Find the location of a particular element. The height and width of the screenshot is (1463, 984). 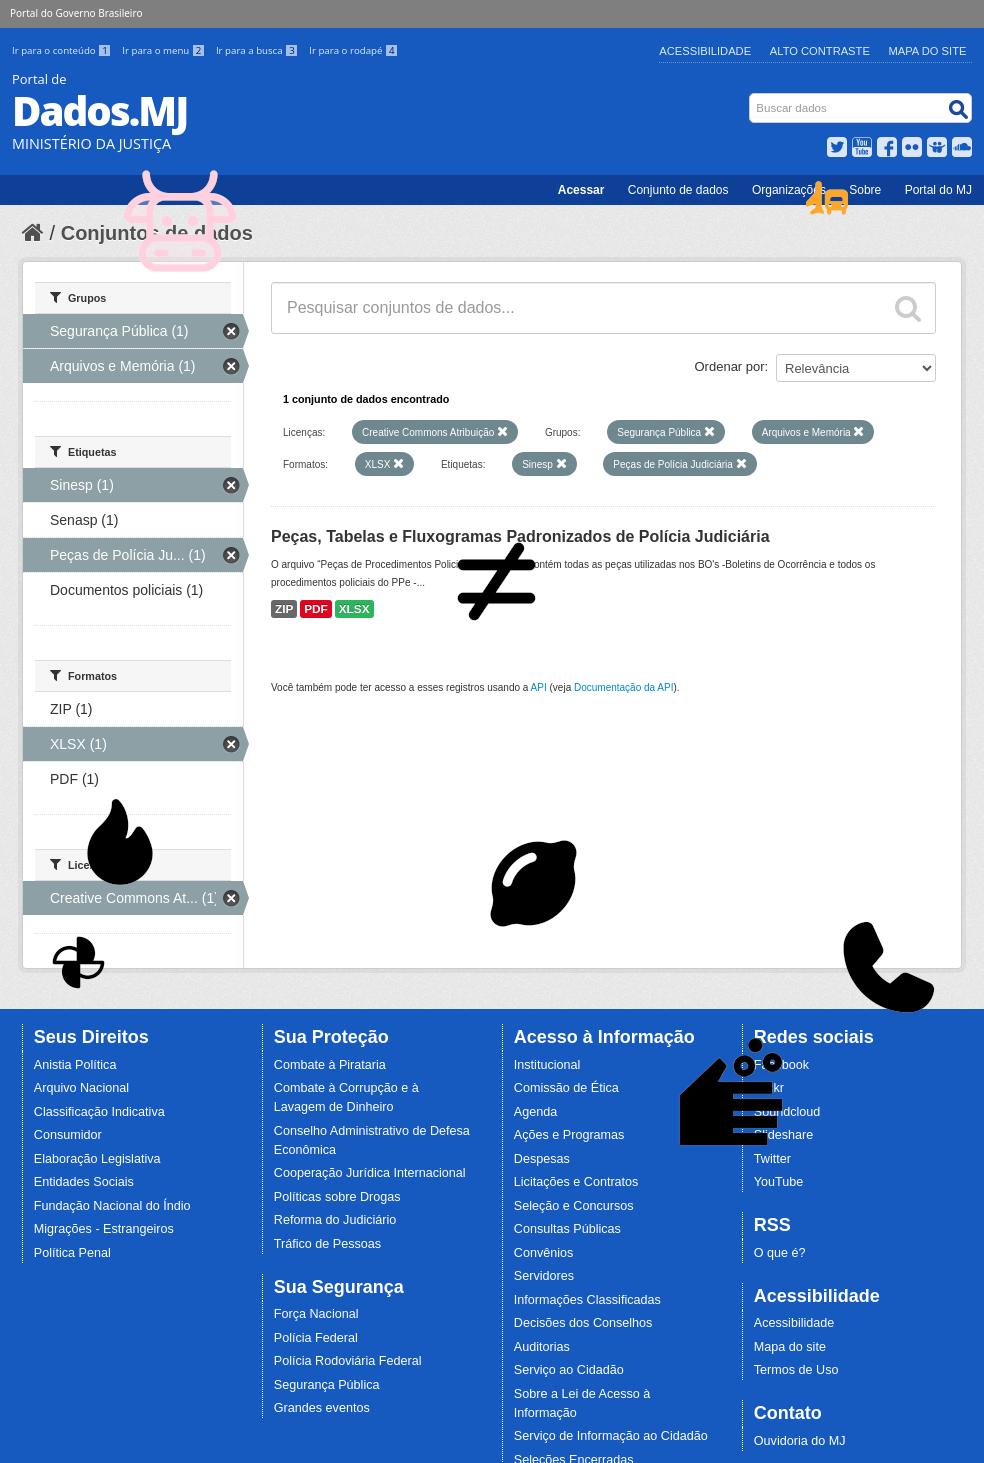

make a phone call is located at coordinates (887, 969).